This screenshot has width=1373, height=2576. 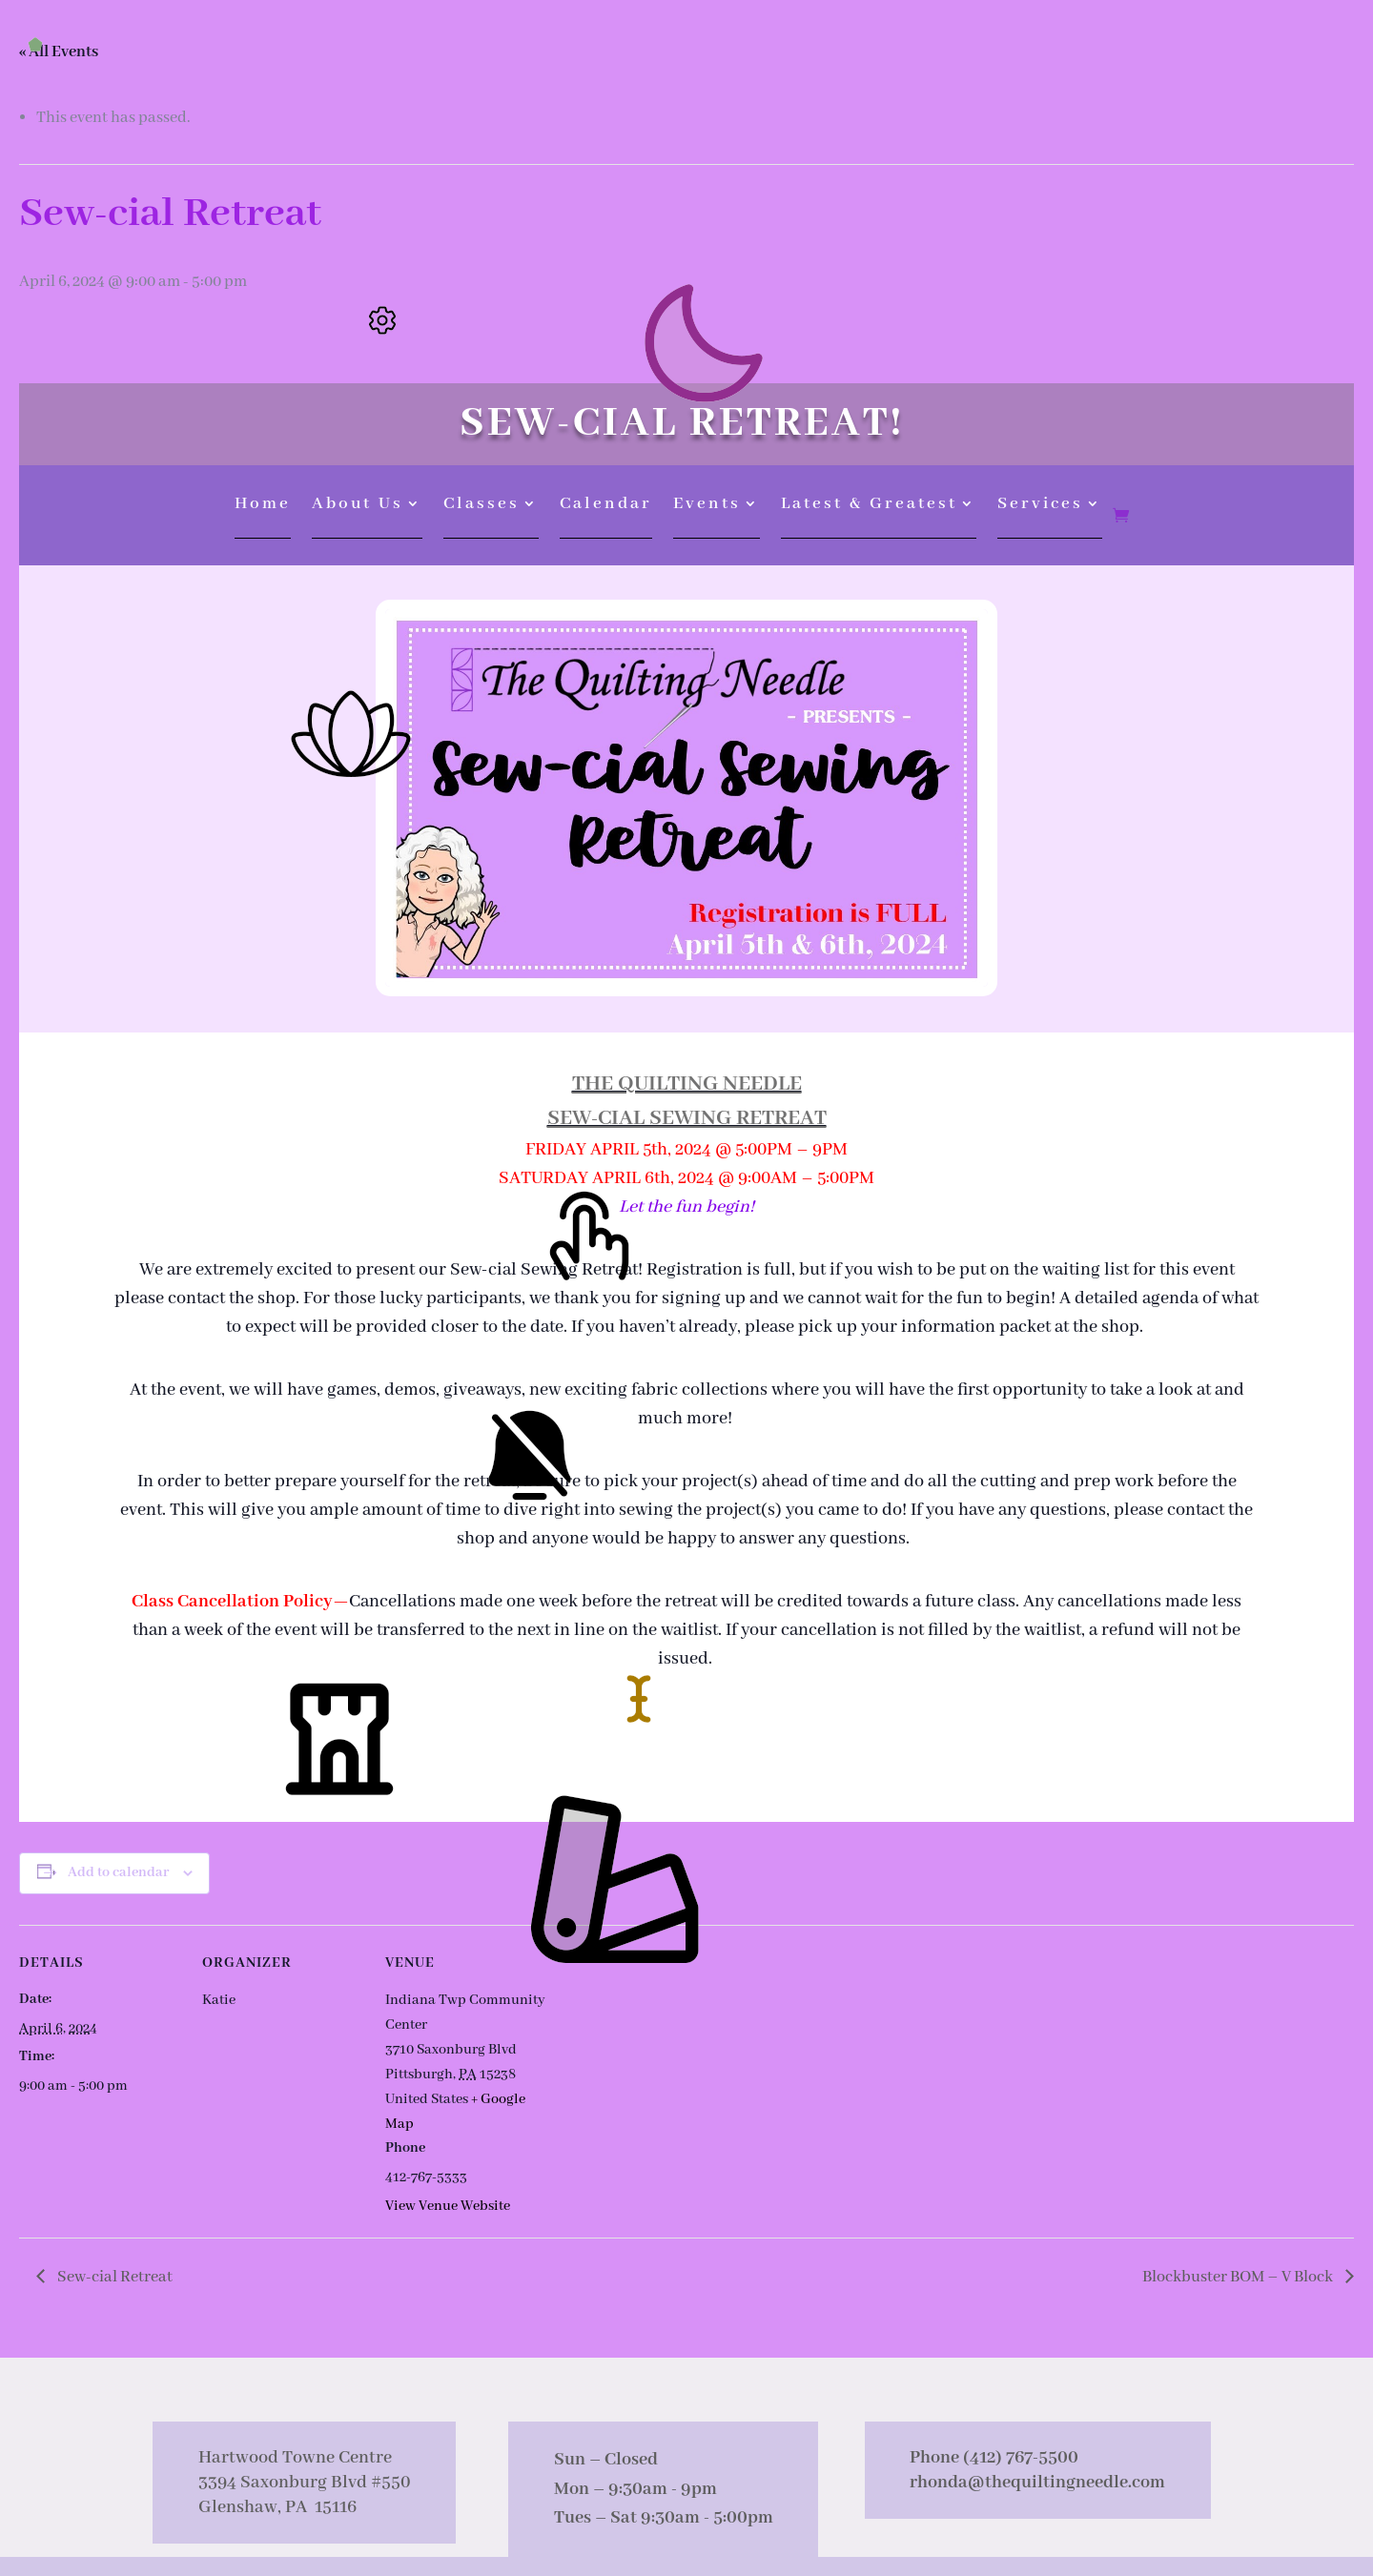 What do you see at coordinates (589, 1237) in the screenshot?
I see `tap to interact with this element` at bounding box center [589, 1237].